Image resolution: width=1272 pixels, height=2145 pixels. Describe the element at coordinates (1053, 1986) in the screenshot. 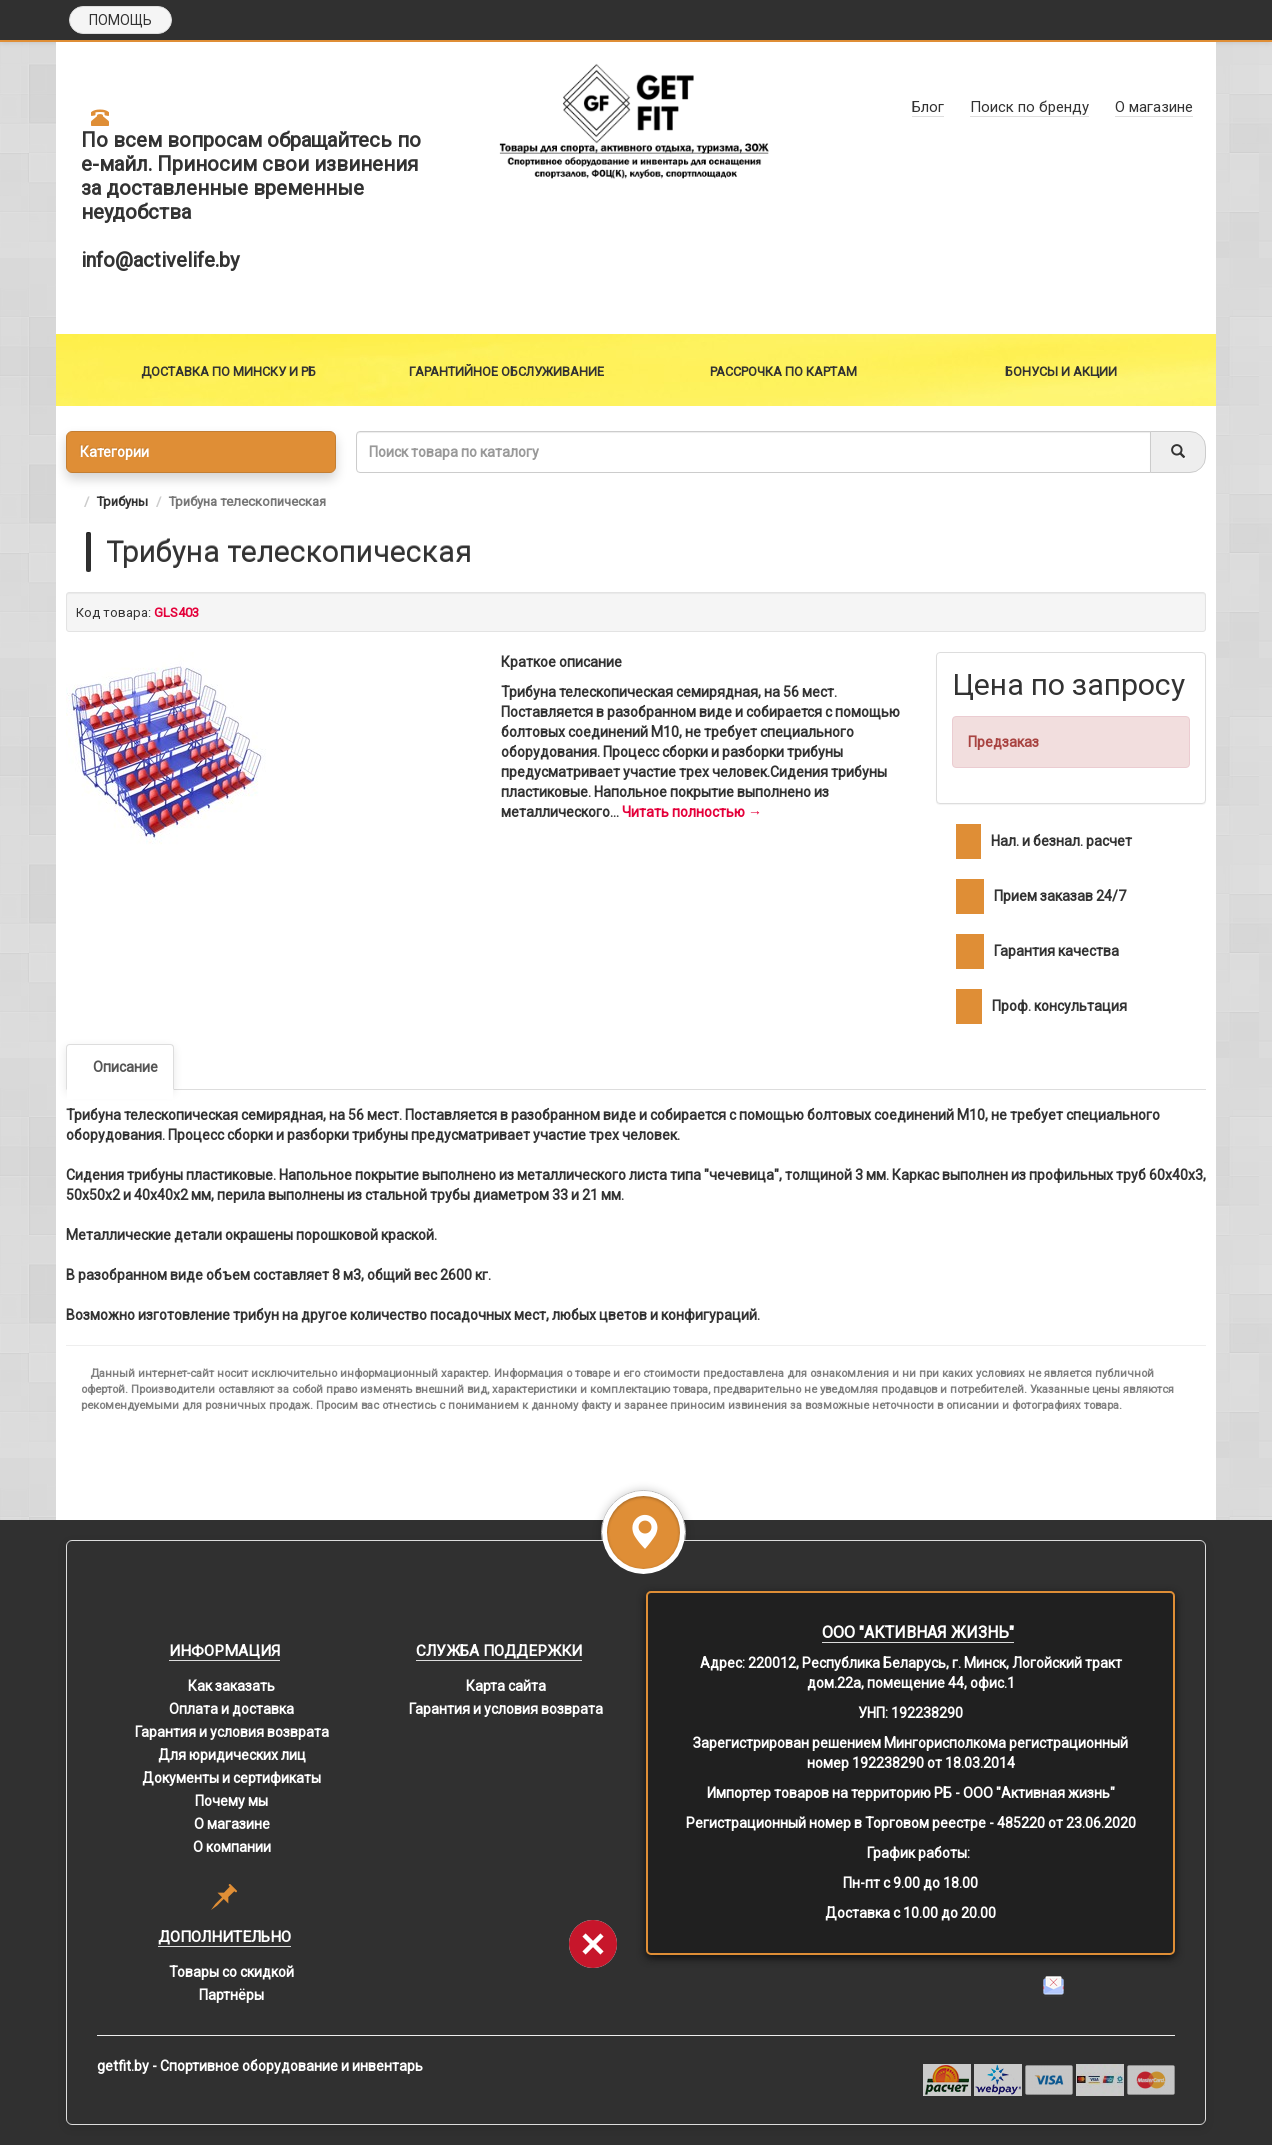

I see `mark email as spam or junk` at that location.